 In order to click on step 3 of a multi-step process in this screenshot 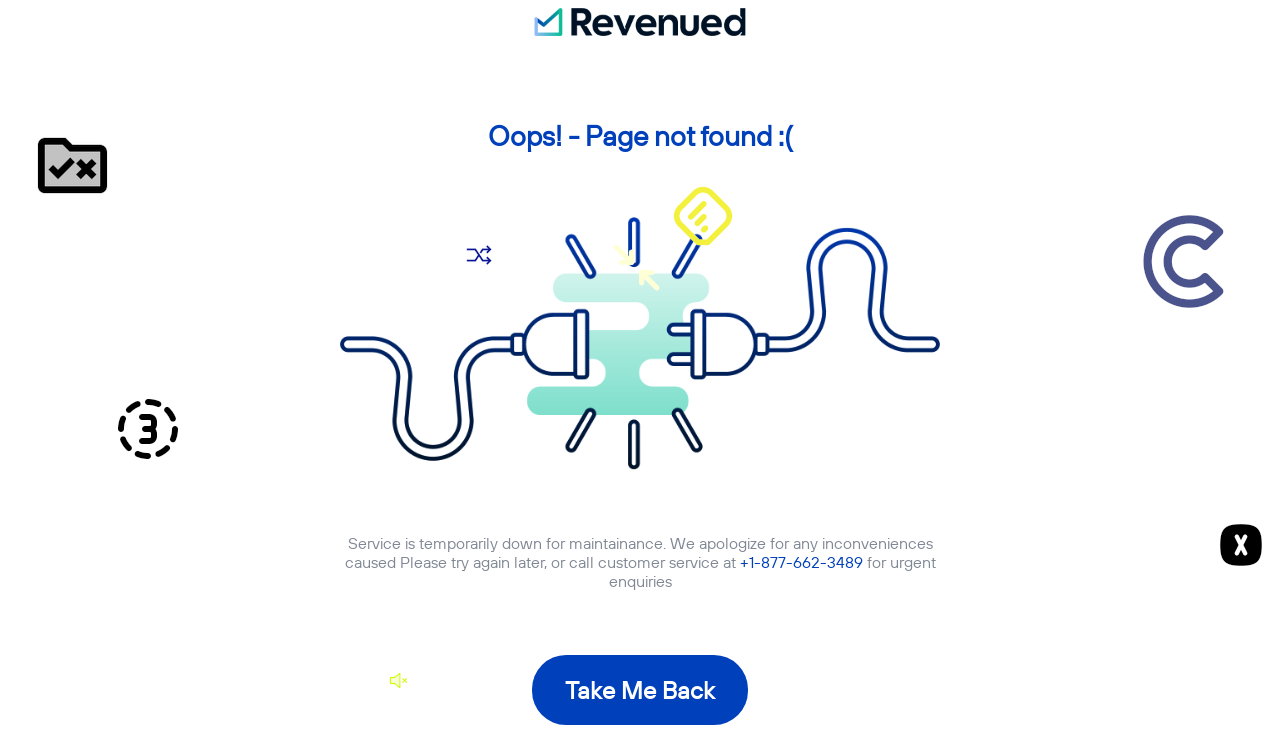, I will do `click(148, 429)`.